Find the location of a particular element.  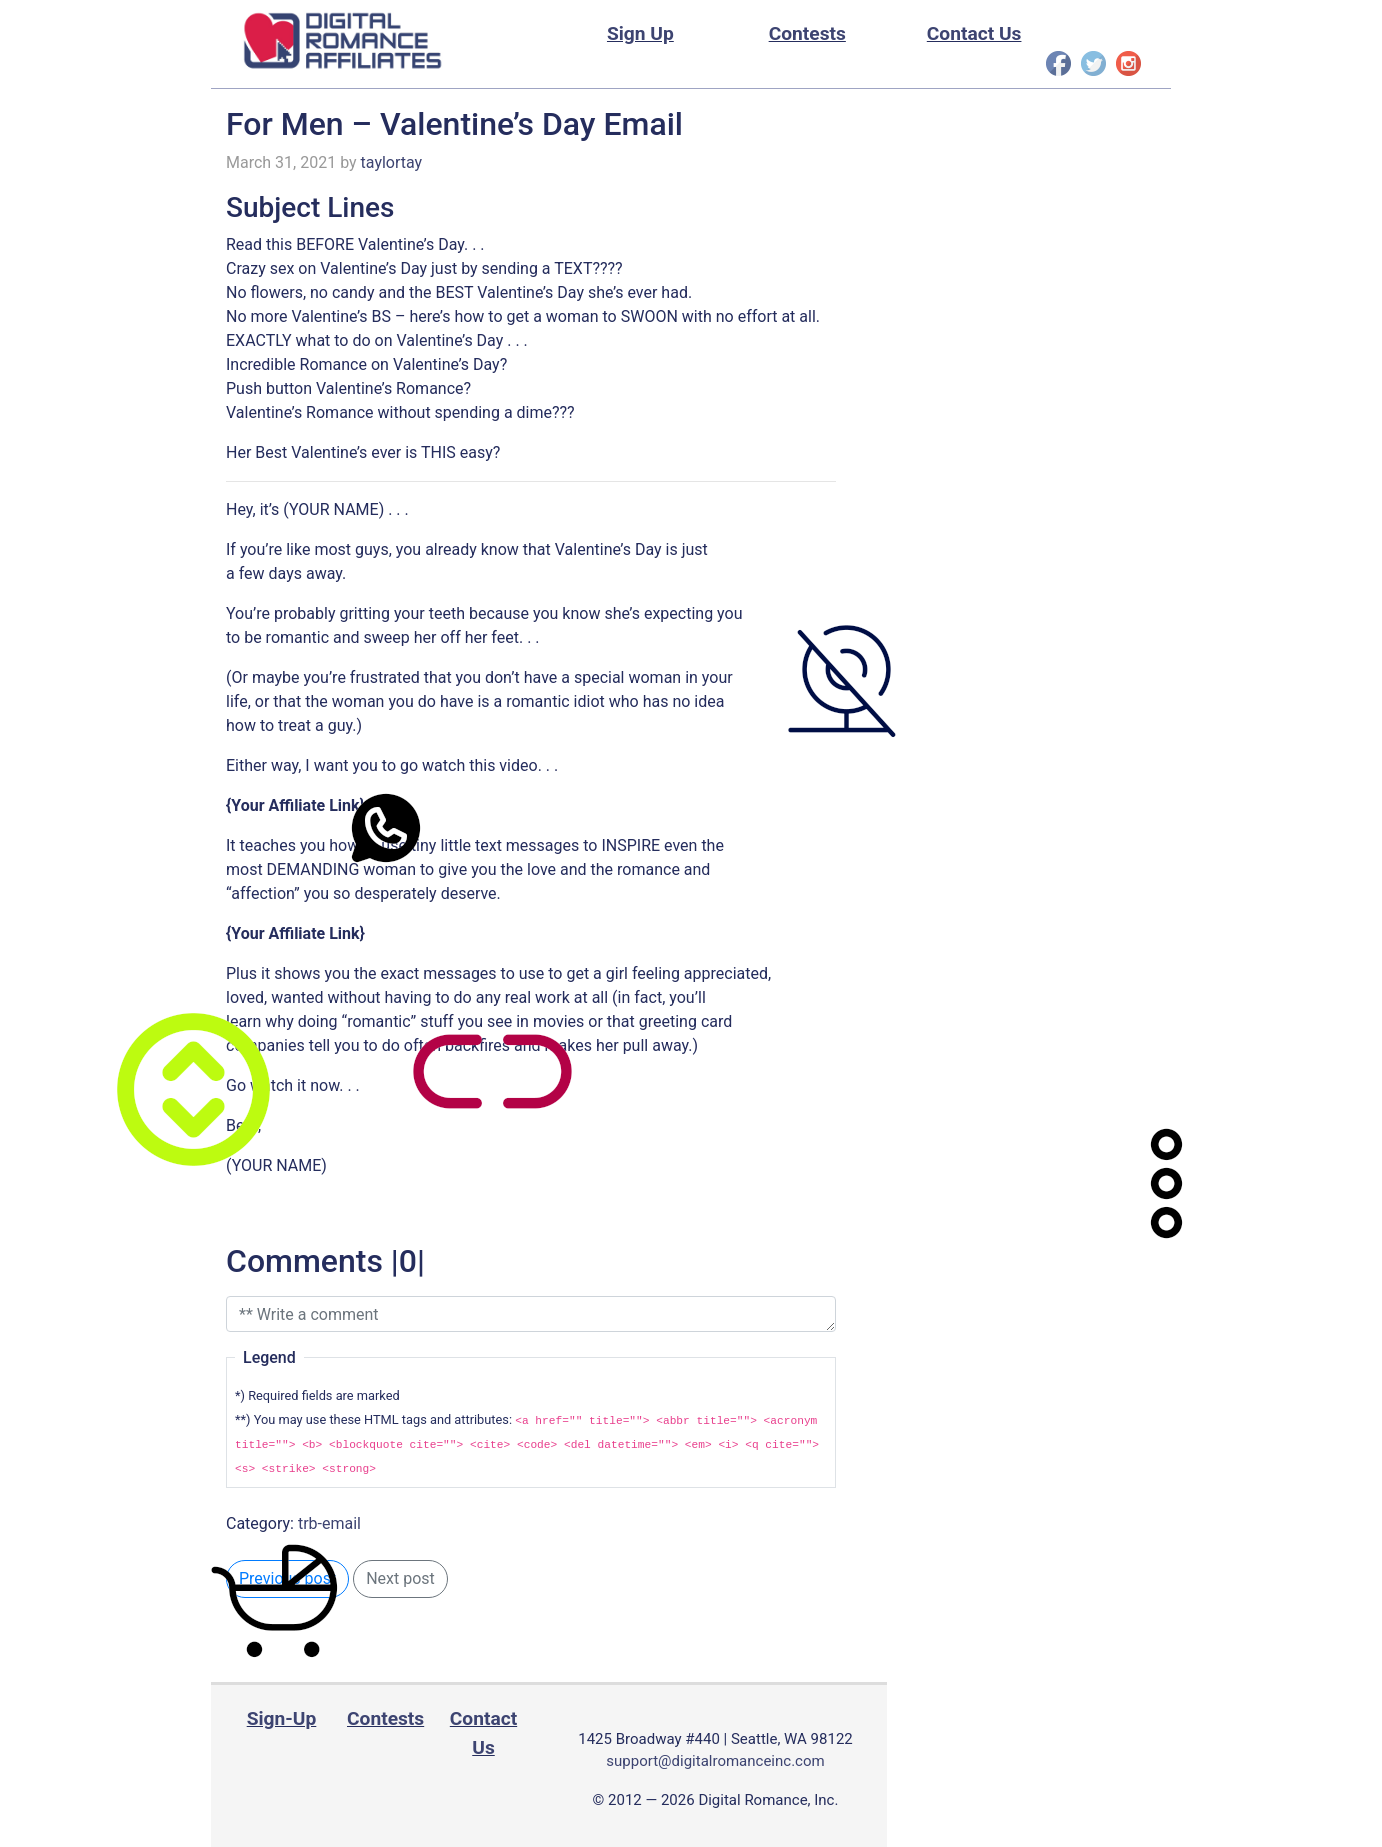

open more options menu is located at coordinates (1166, 1183).